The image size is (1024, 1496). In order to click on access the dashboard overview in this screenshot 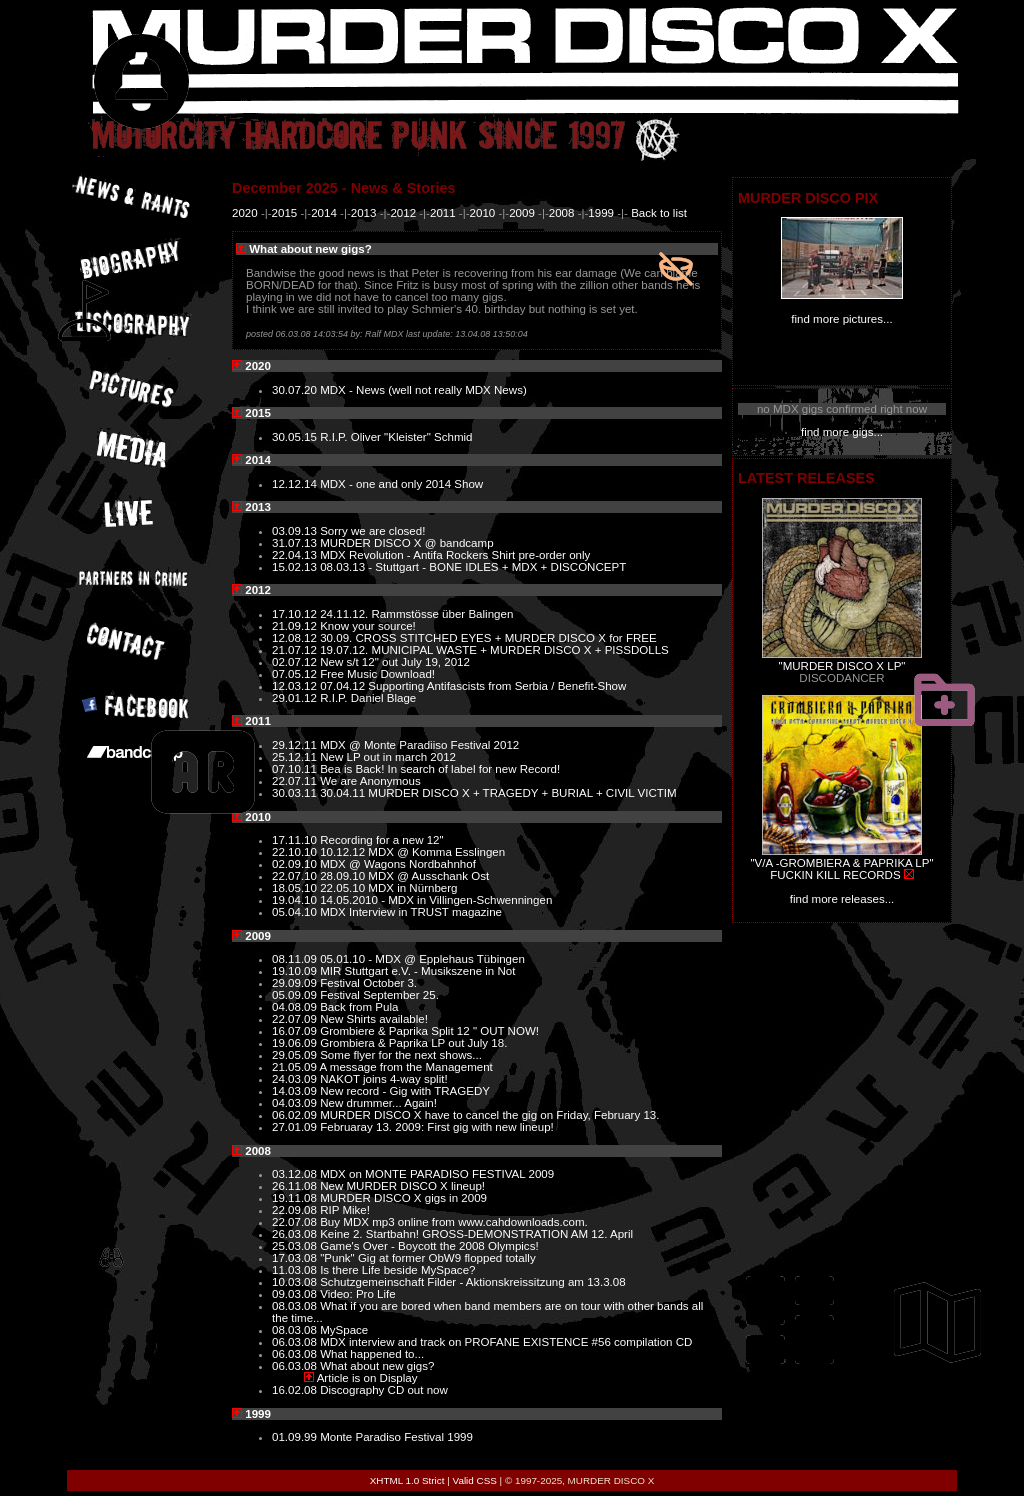, I will do `click(790, 1320)`.